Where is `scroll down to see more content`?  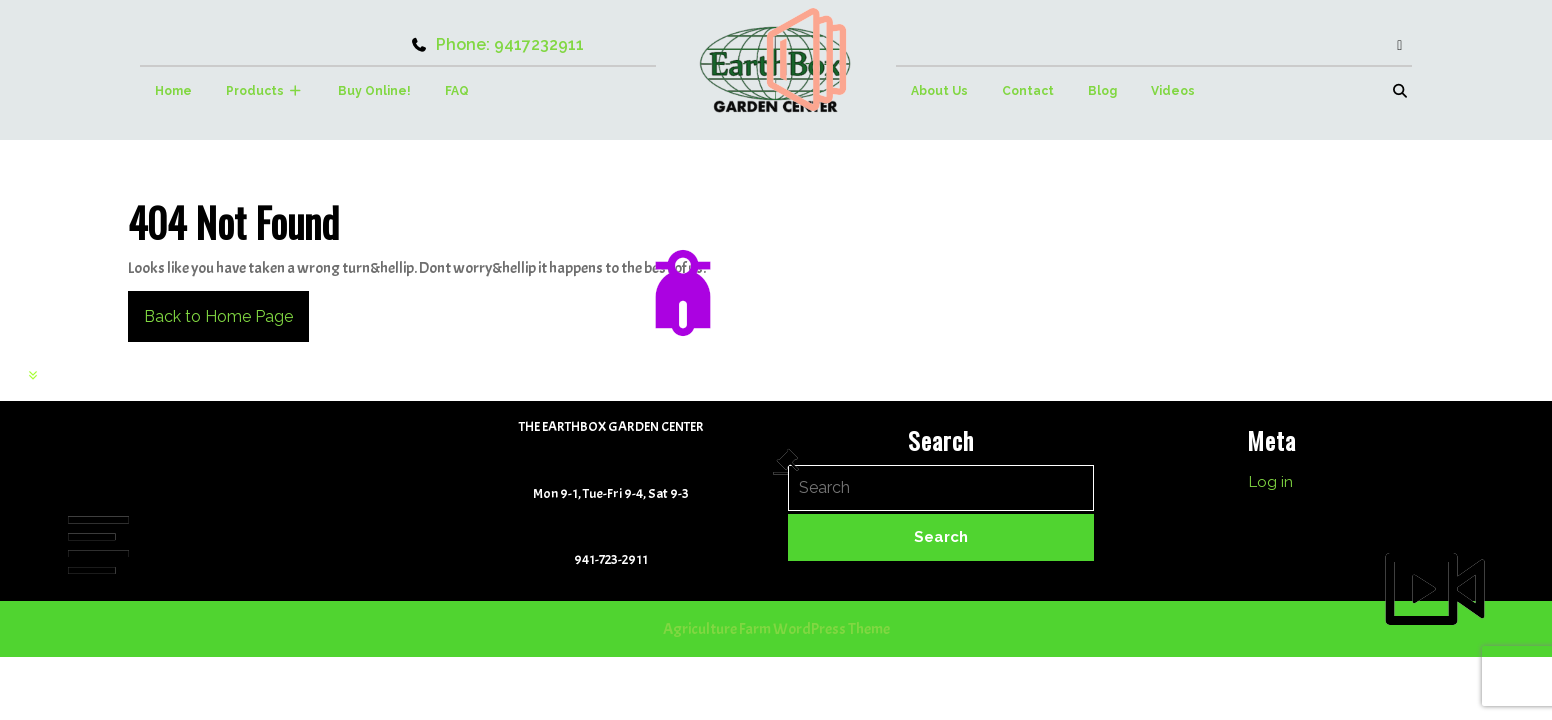
scroll down to see more content is located at coordinates (33, 375).